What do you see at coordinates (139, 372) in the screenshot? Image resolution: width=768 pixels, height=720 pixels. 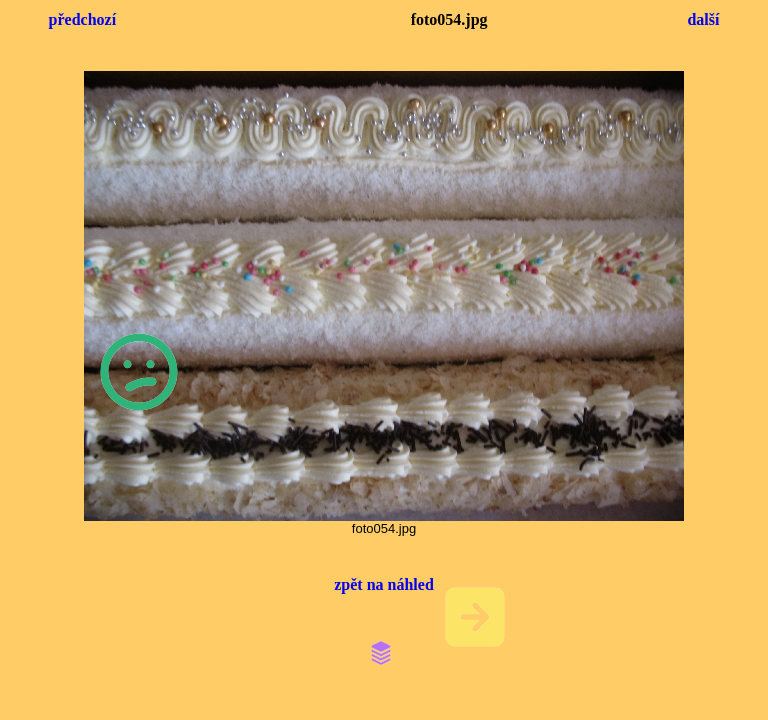 I see `indicates a confused or uncertain state` at bounding box center [139, 372].